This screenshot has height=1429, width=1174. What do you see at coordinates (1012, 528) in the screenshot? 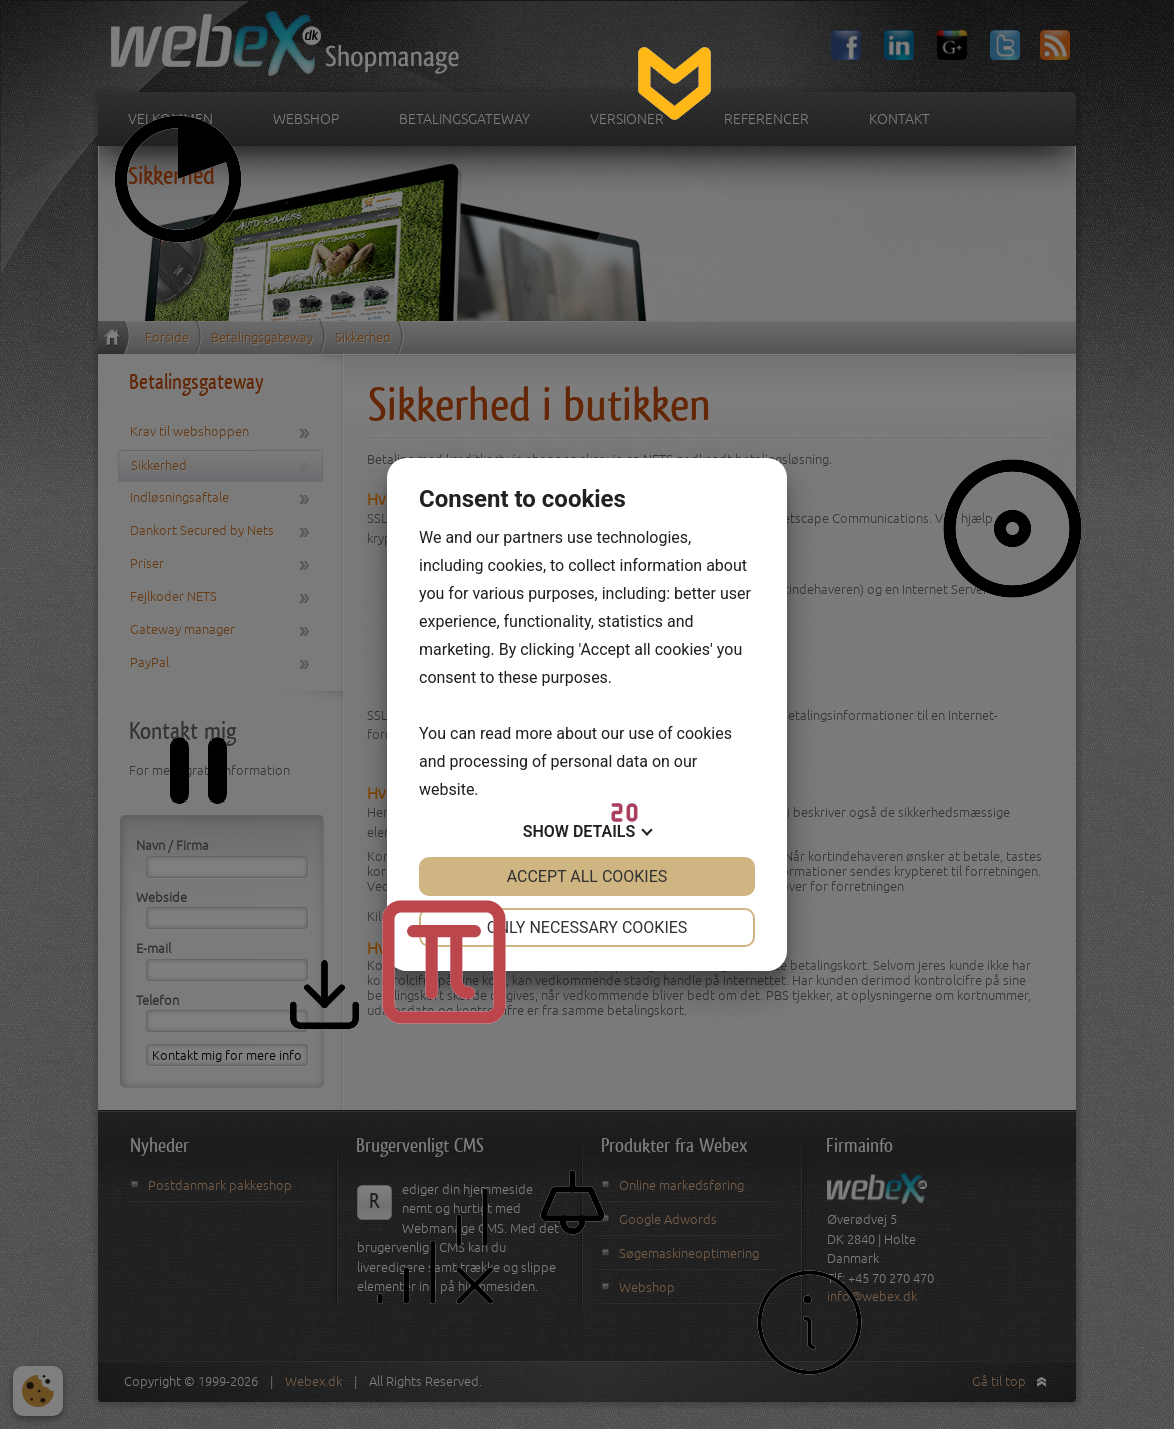
I see `play or access music library` at bounding box center [1012, 528].